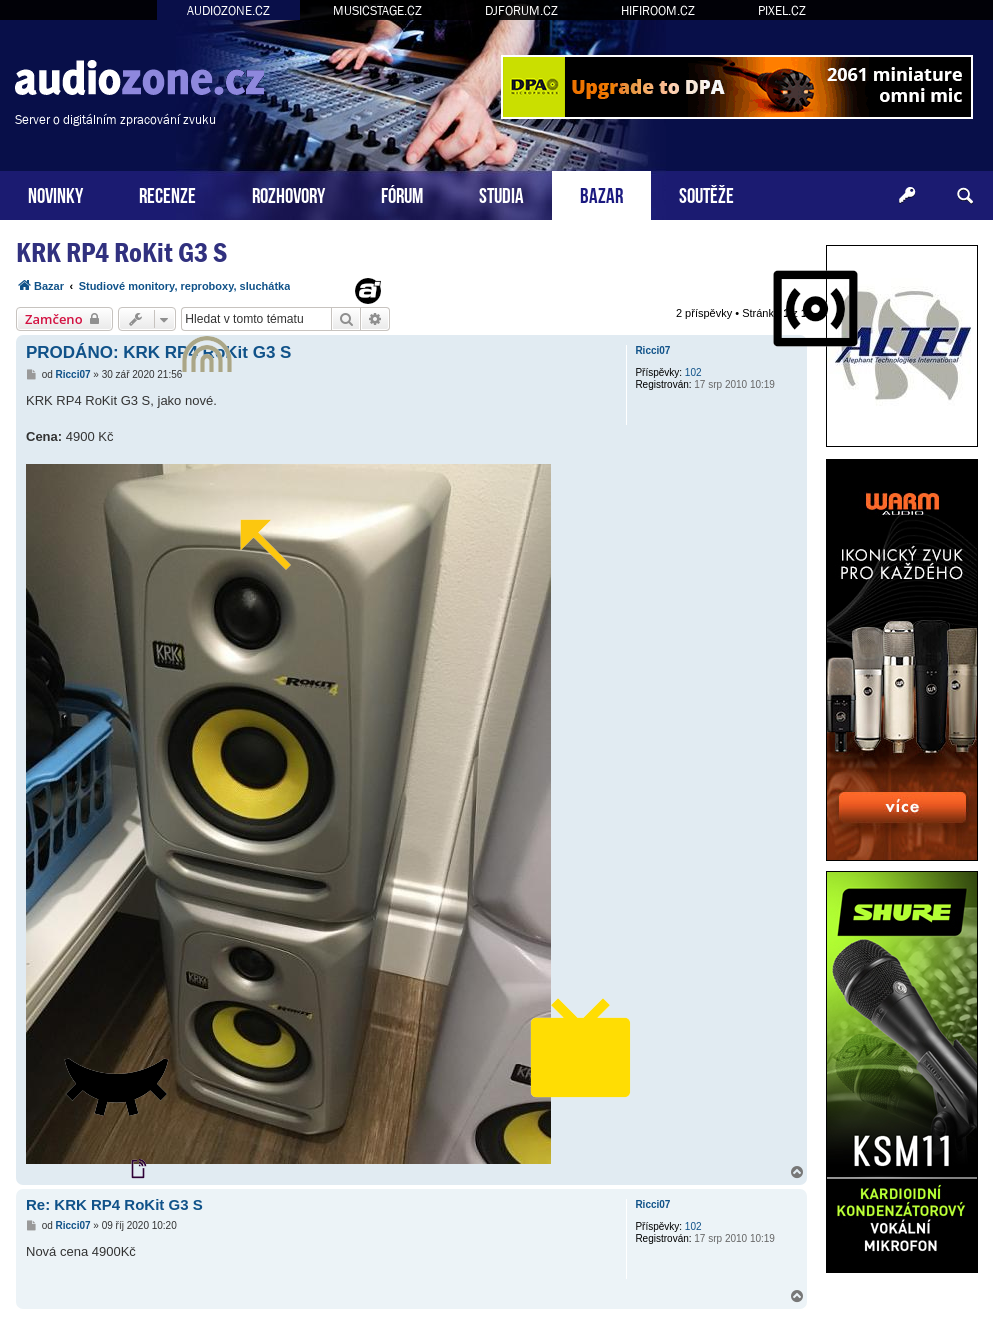 The height and width of the screenshot is (1344, 993). I want to click on open tv or video streaming app, so click(580, 1052).